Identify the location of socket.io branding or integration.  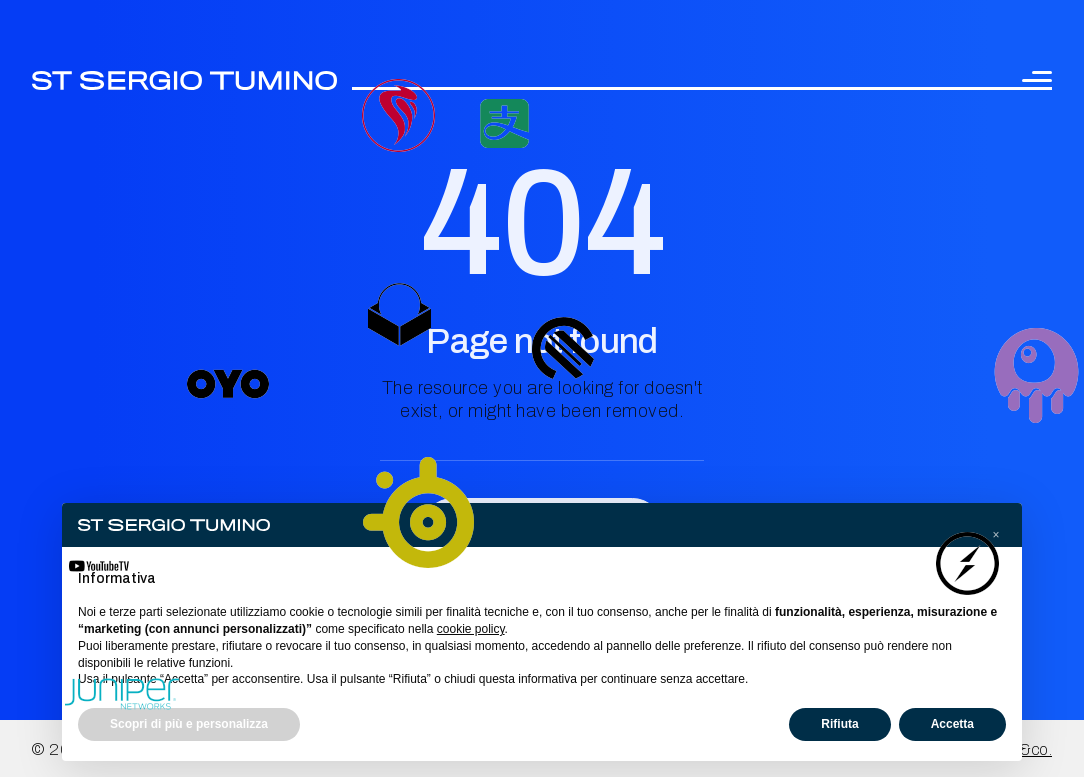
(967, 563).